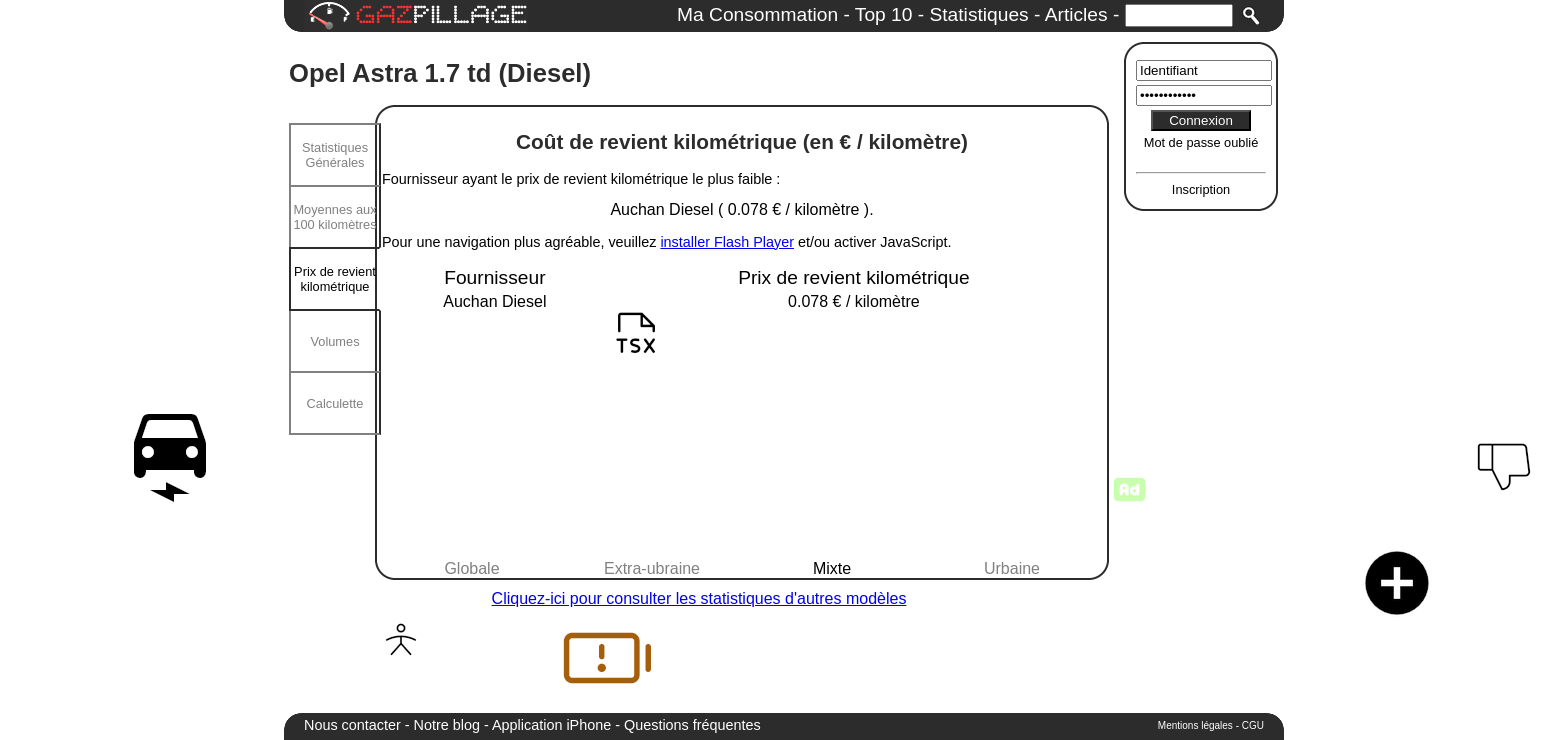 Image resolution: width=1568 pixels, height=740 pixels. I want to click on indicates low battery warning, so click(606, 658).